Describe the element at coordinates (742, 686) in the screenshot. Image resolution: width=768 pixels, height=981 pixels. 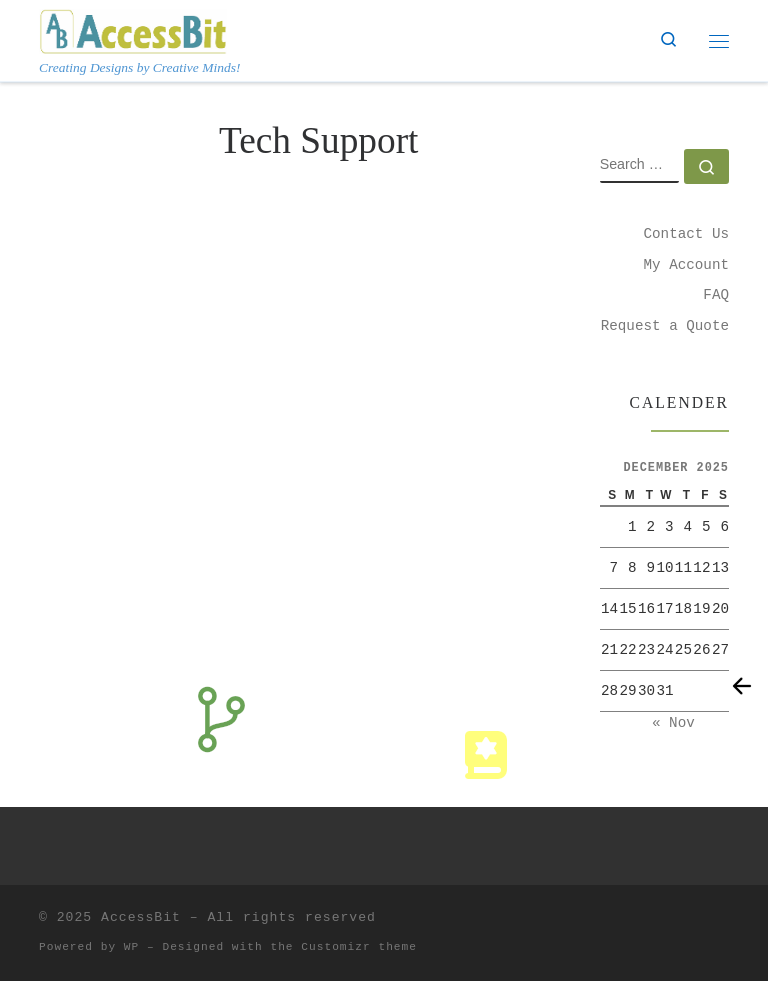
I see `go back to the previous screen` at that location.